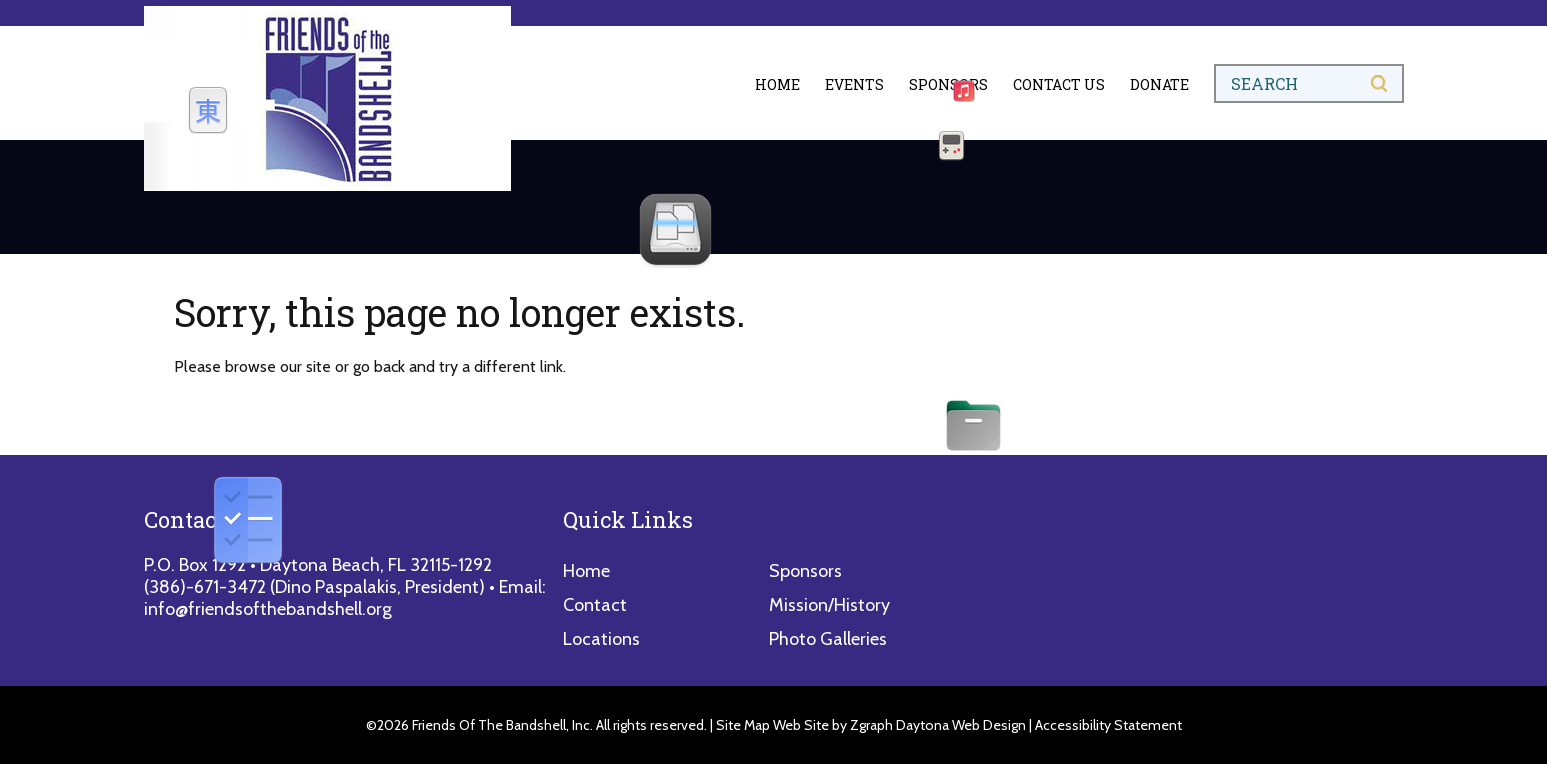  Describe the element at coordinates (208, 110) in the screenshot. I see `launch gnome mahjongg game` at that location.